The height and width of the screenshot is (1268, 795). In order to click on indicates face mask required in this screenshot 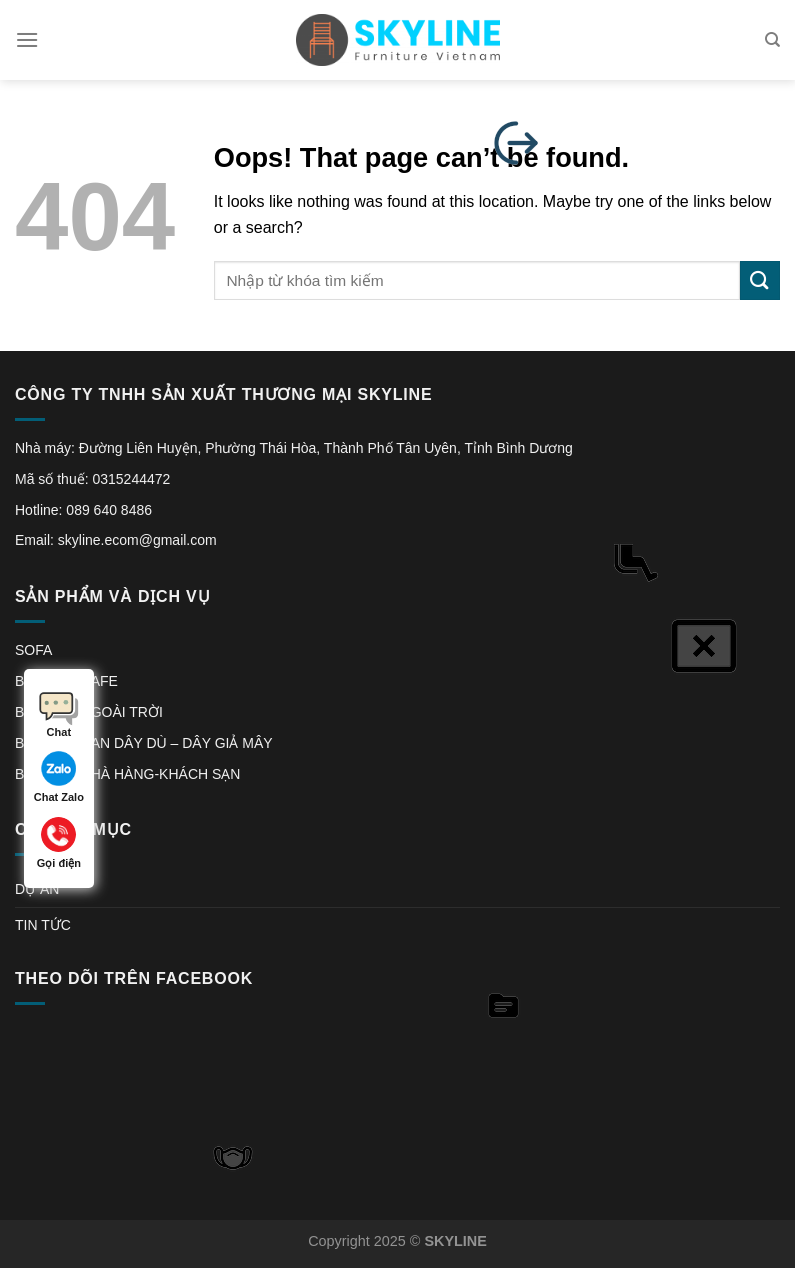, I will do `click(233, 1158)`.